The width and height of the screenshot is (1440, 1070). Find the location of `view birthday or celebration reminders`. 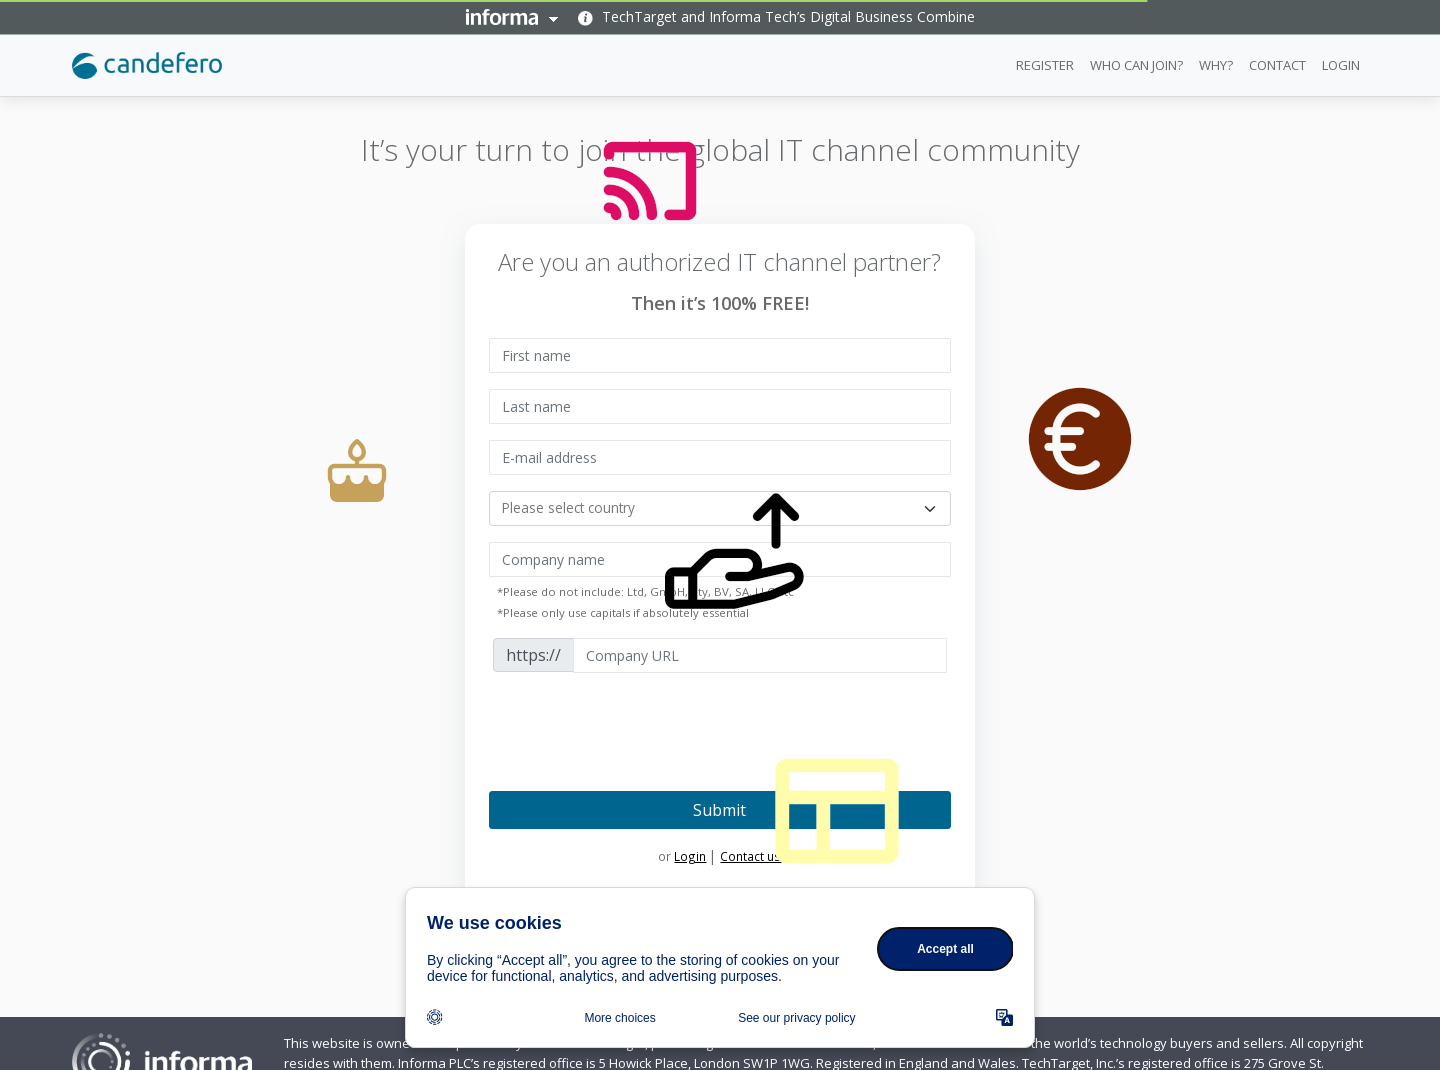

view birthday or celebration reminders is located at coordinates (357, 475).